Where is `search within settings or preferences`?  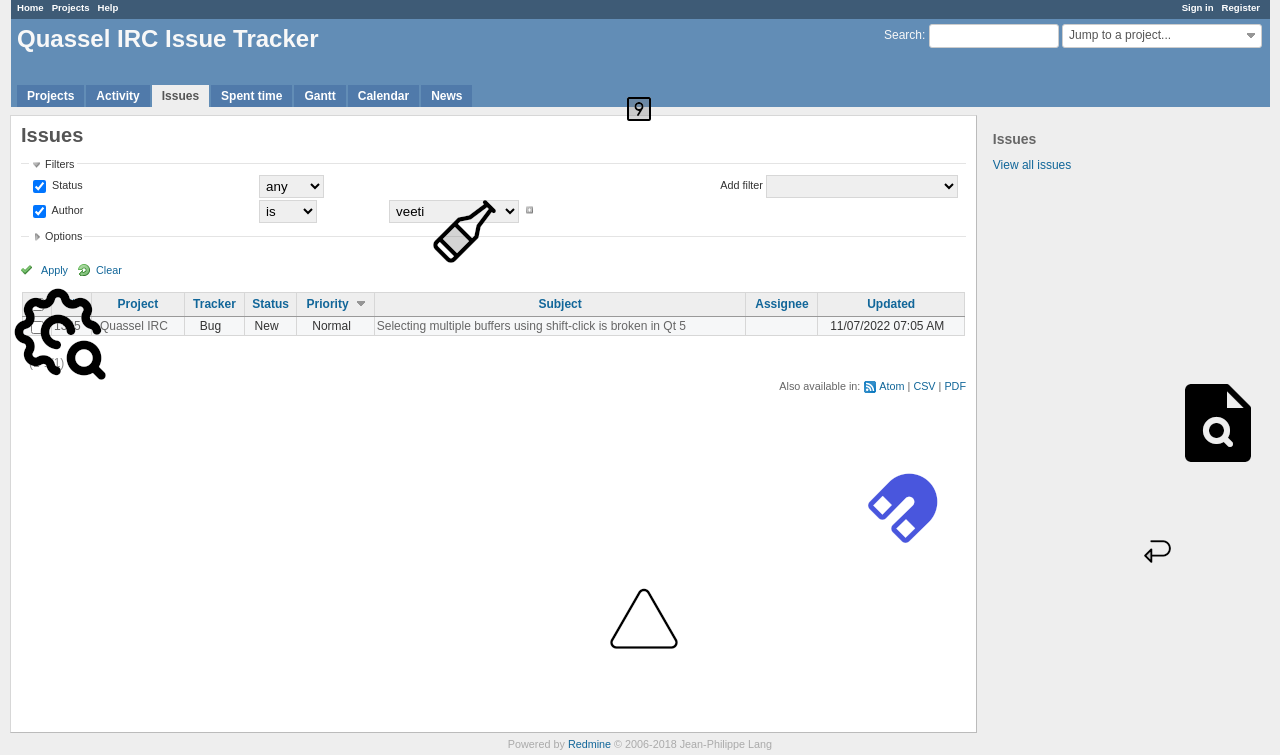
search within settings or preferences is located at coordinates (58, 332).